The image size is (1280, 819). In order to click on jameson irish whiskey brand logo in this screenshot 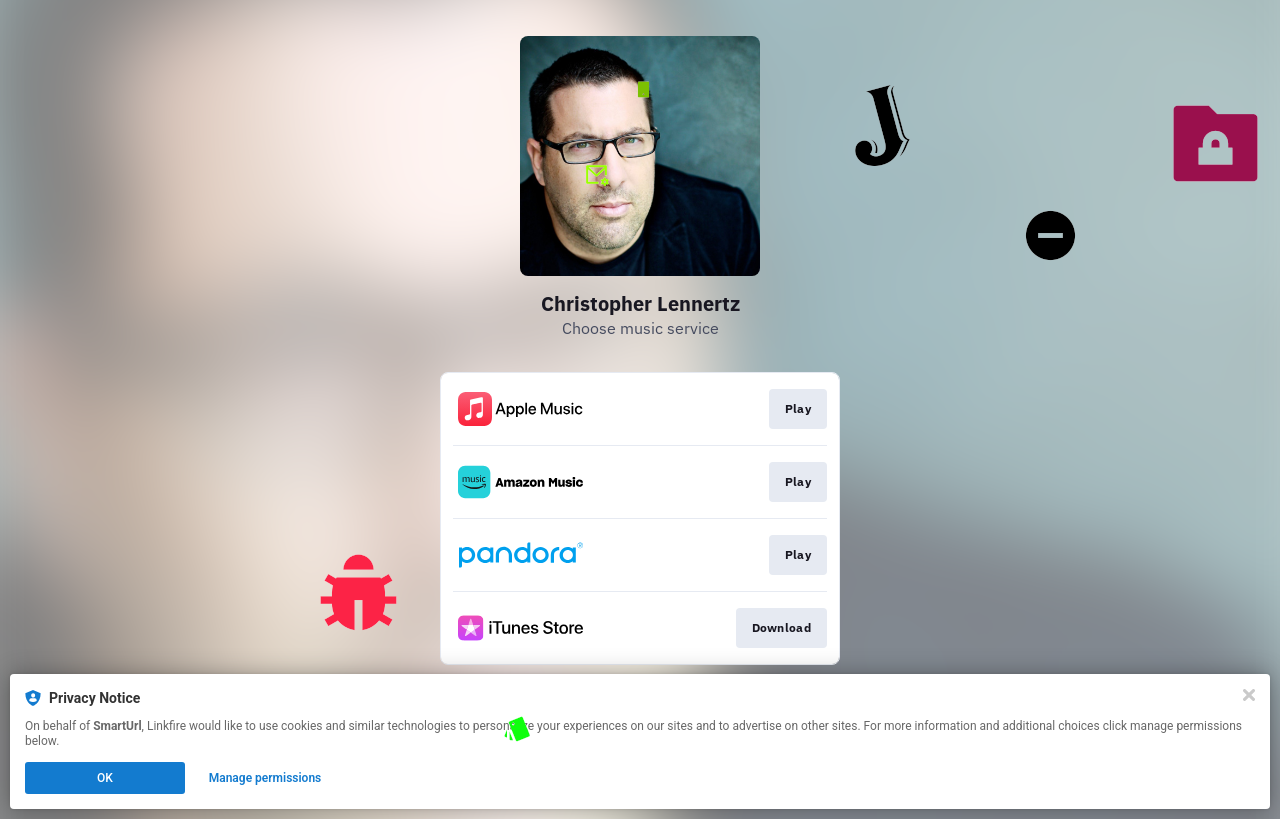, I will do `click(882, 125)`.